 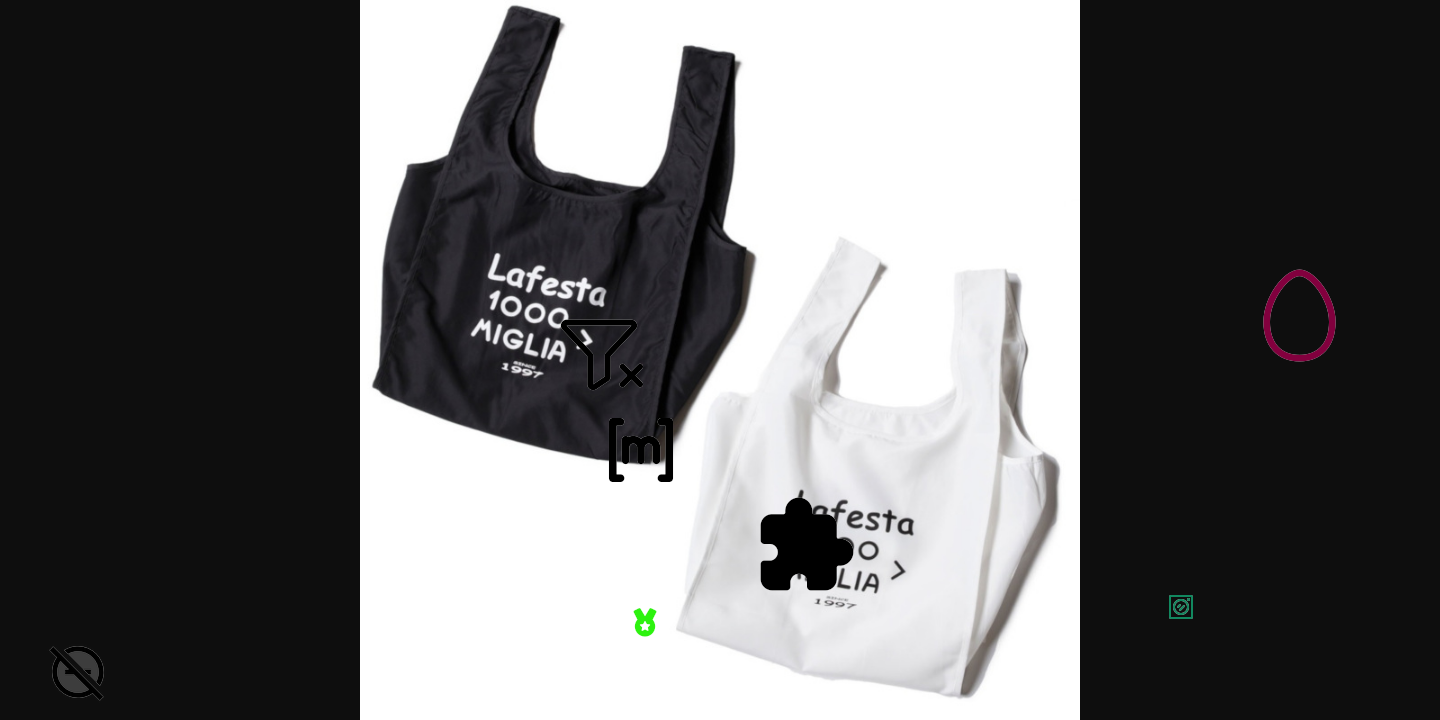 I want to click on connect to matrix decentralized chat network, so click(x=641, y=450).